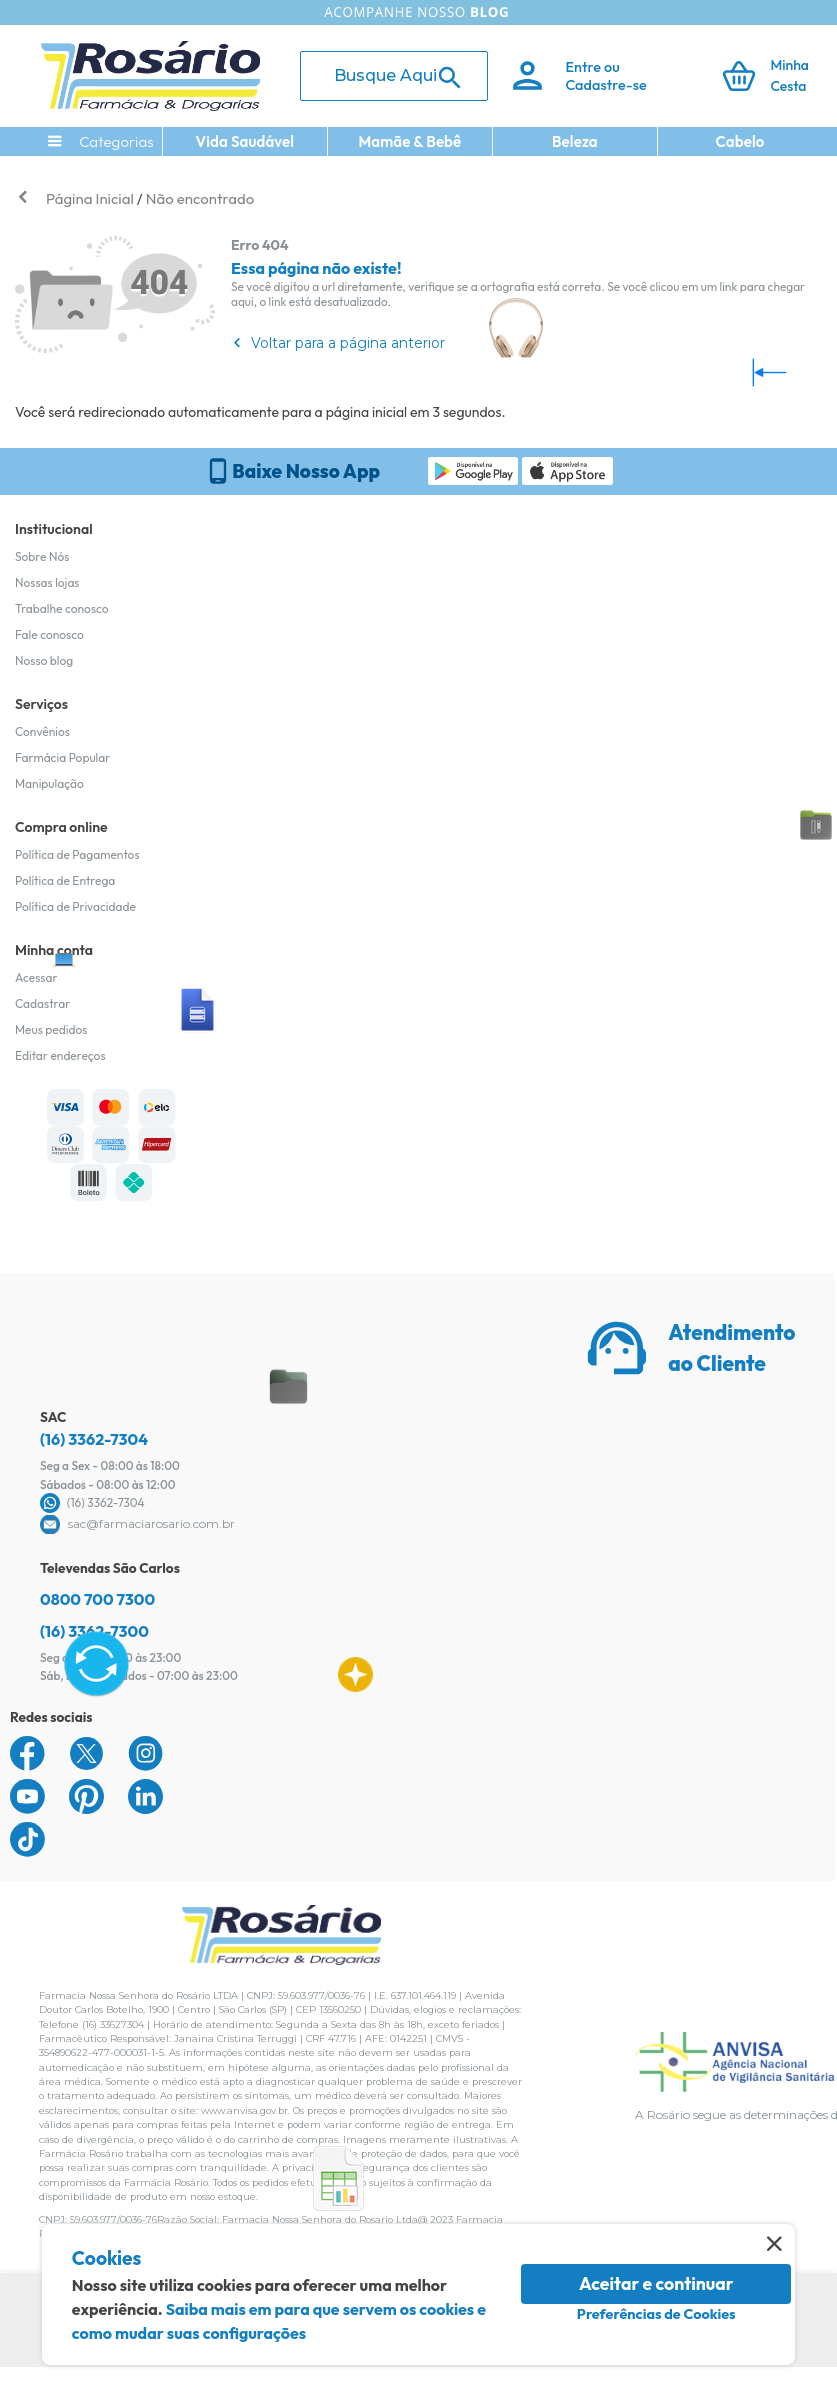 The width and height of the screenshot is (837, 2381). Describe the element at coordinates (516, 328) in the screenshot. I see `connect bluetooth headphones` at that location.